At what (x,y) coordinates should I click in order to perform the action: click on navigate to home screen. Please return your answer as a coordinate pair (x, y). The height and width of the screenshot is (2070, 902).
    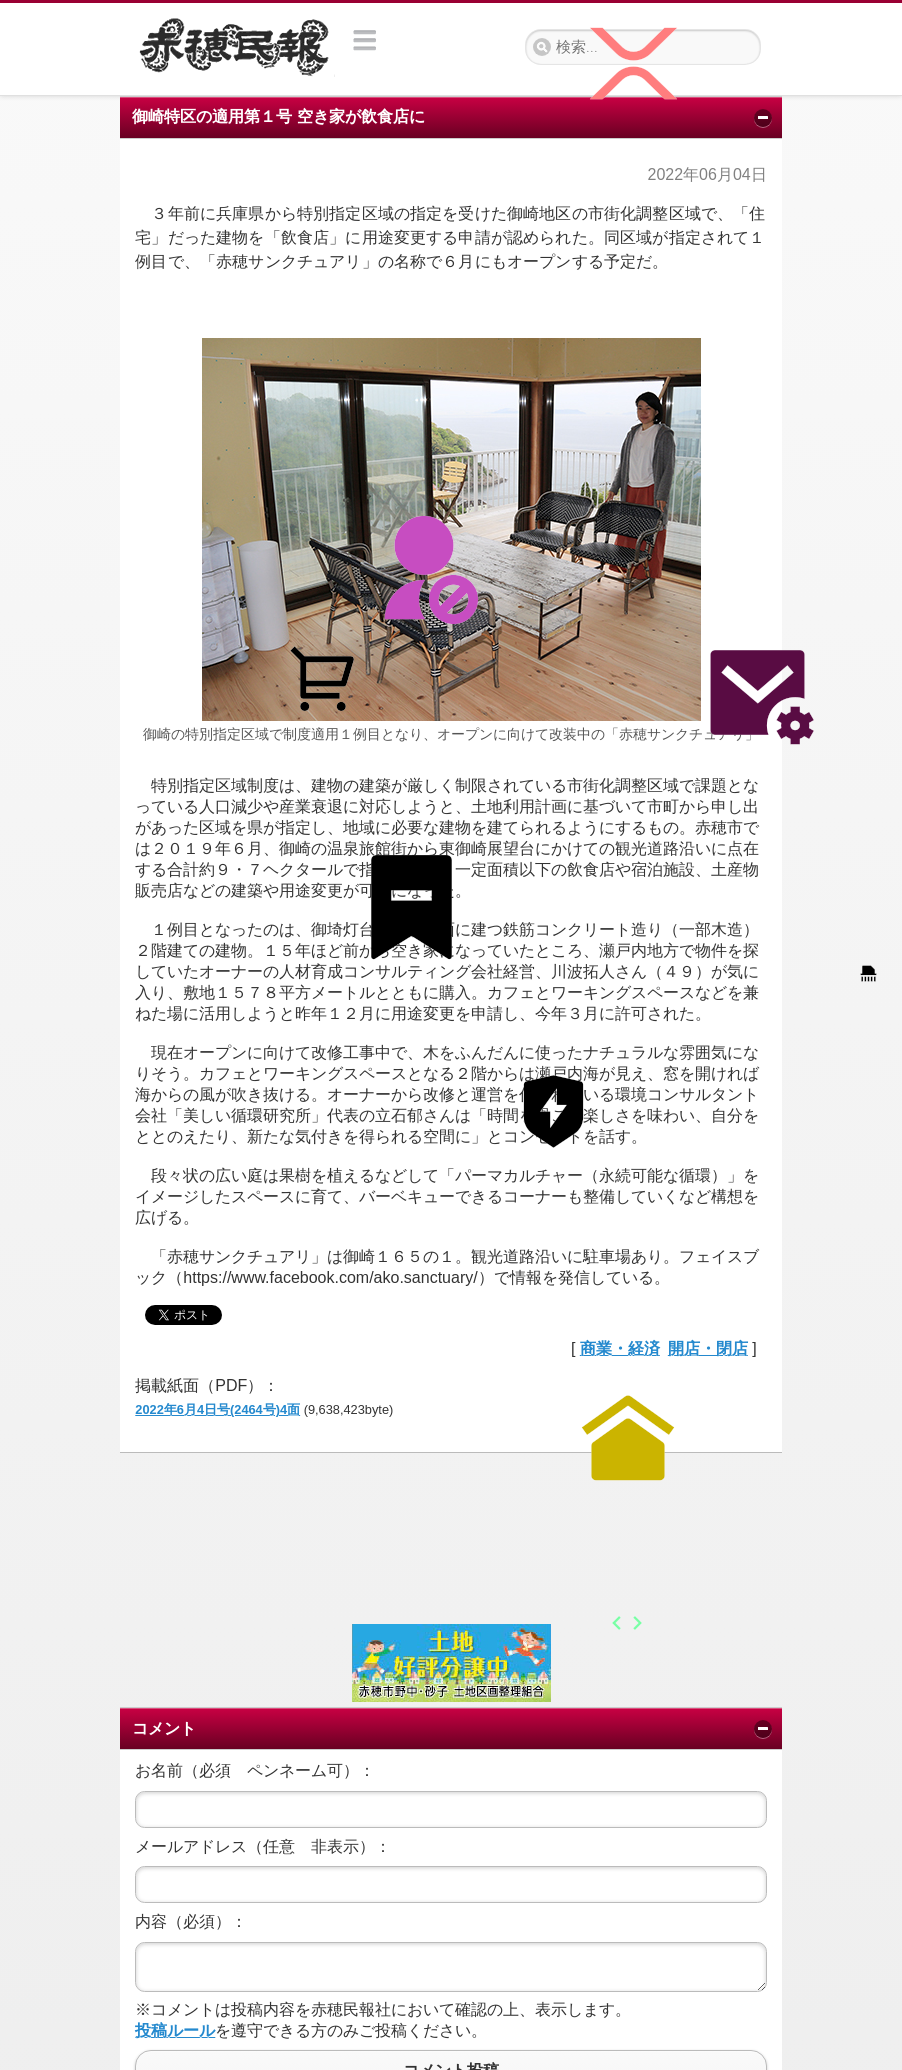
    Looking at the image, I should click on (628, 1439).